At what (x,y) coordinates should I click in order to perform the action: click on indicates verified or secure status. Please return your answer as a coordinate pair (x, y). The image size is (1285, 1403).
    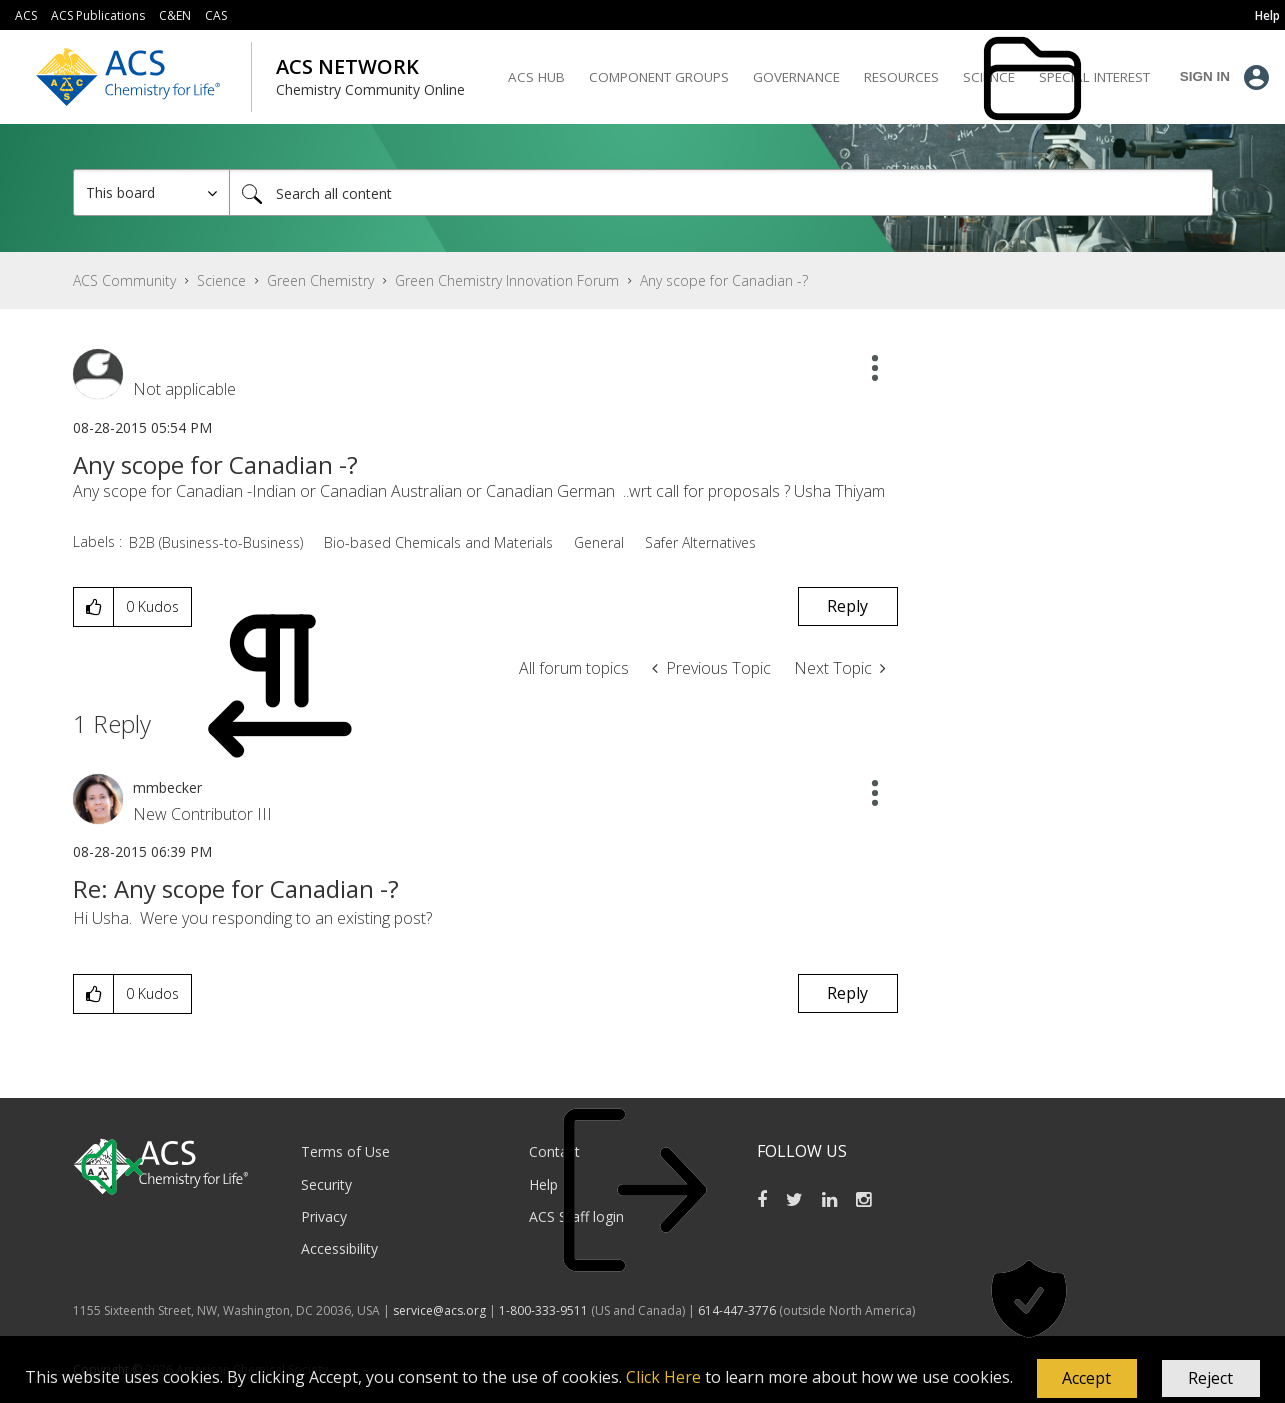
    Looking at the image, I should click on (1029, 1299).